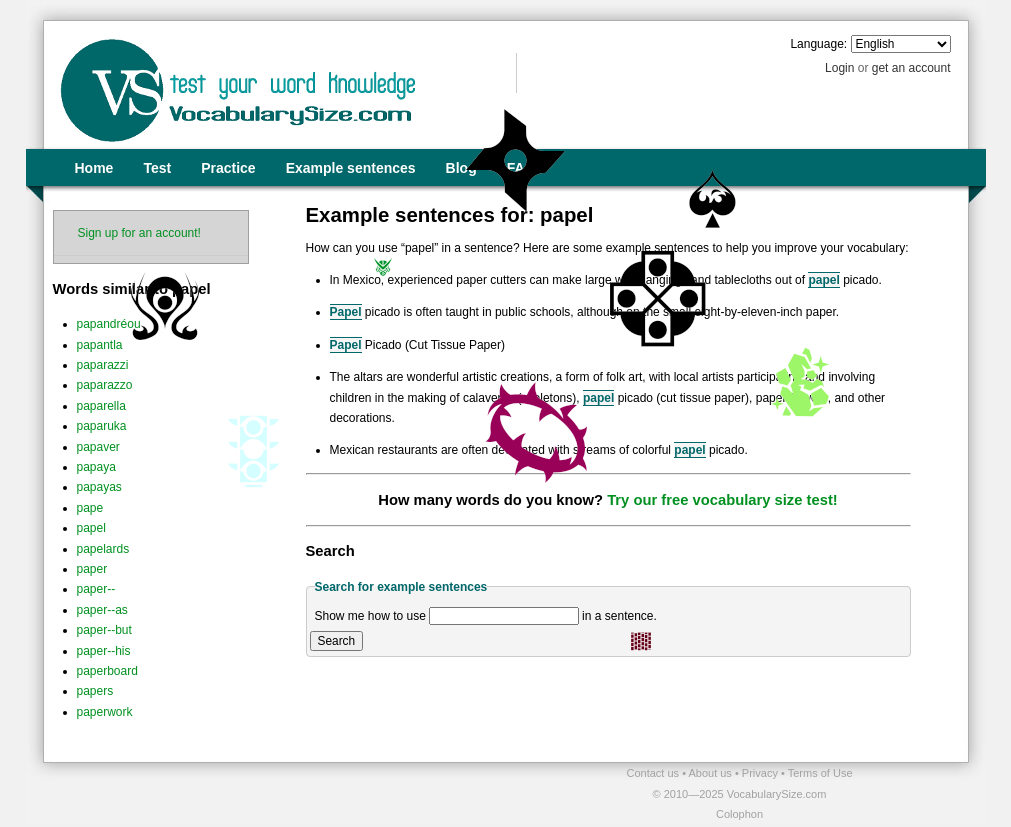 The height and width of the screenshot is (827, 1011). What do you see at coordinates (712, 199) in the screenshot?
I see `indicates a hot streak or winning hand in a card game` at bounding box center [712, 199].